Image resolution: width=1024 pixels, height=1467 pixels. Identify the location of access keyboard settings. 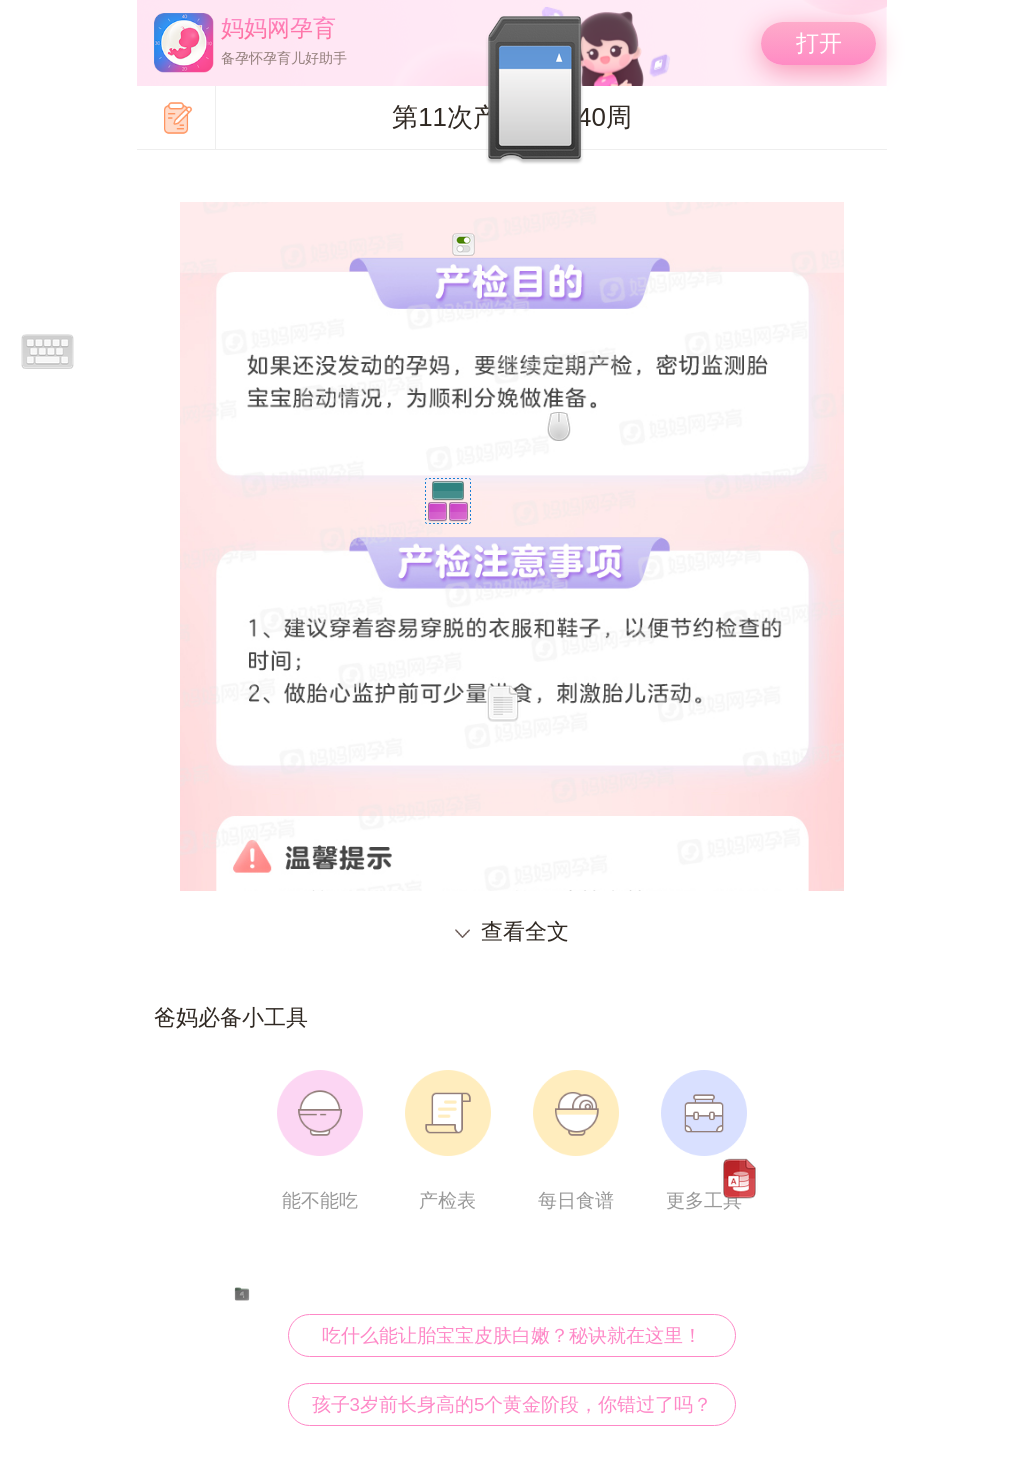
(47, 351).